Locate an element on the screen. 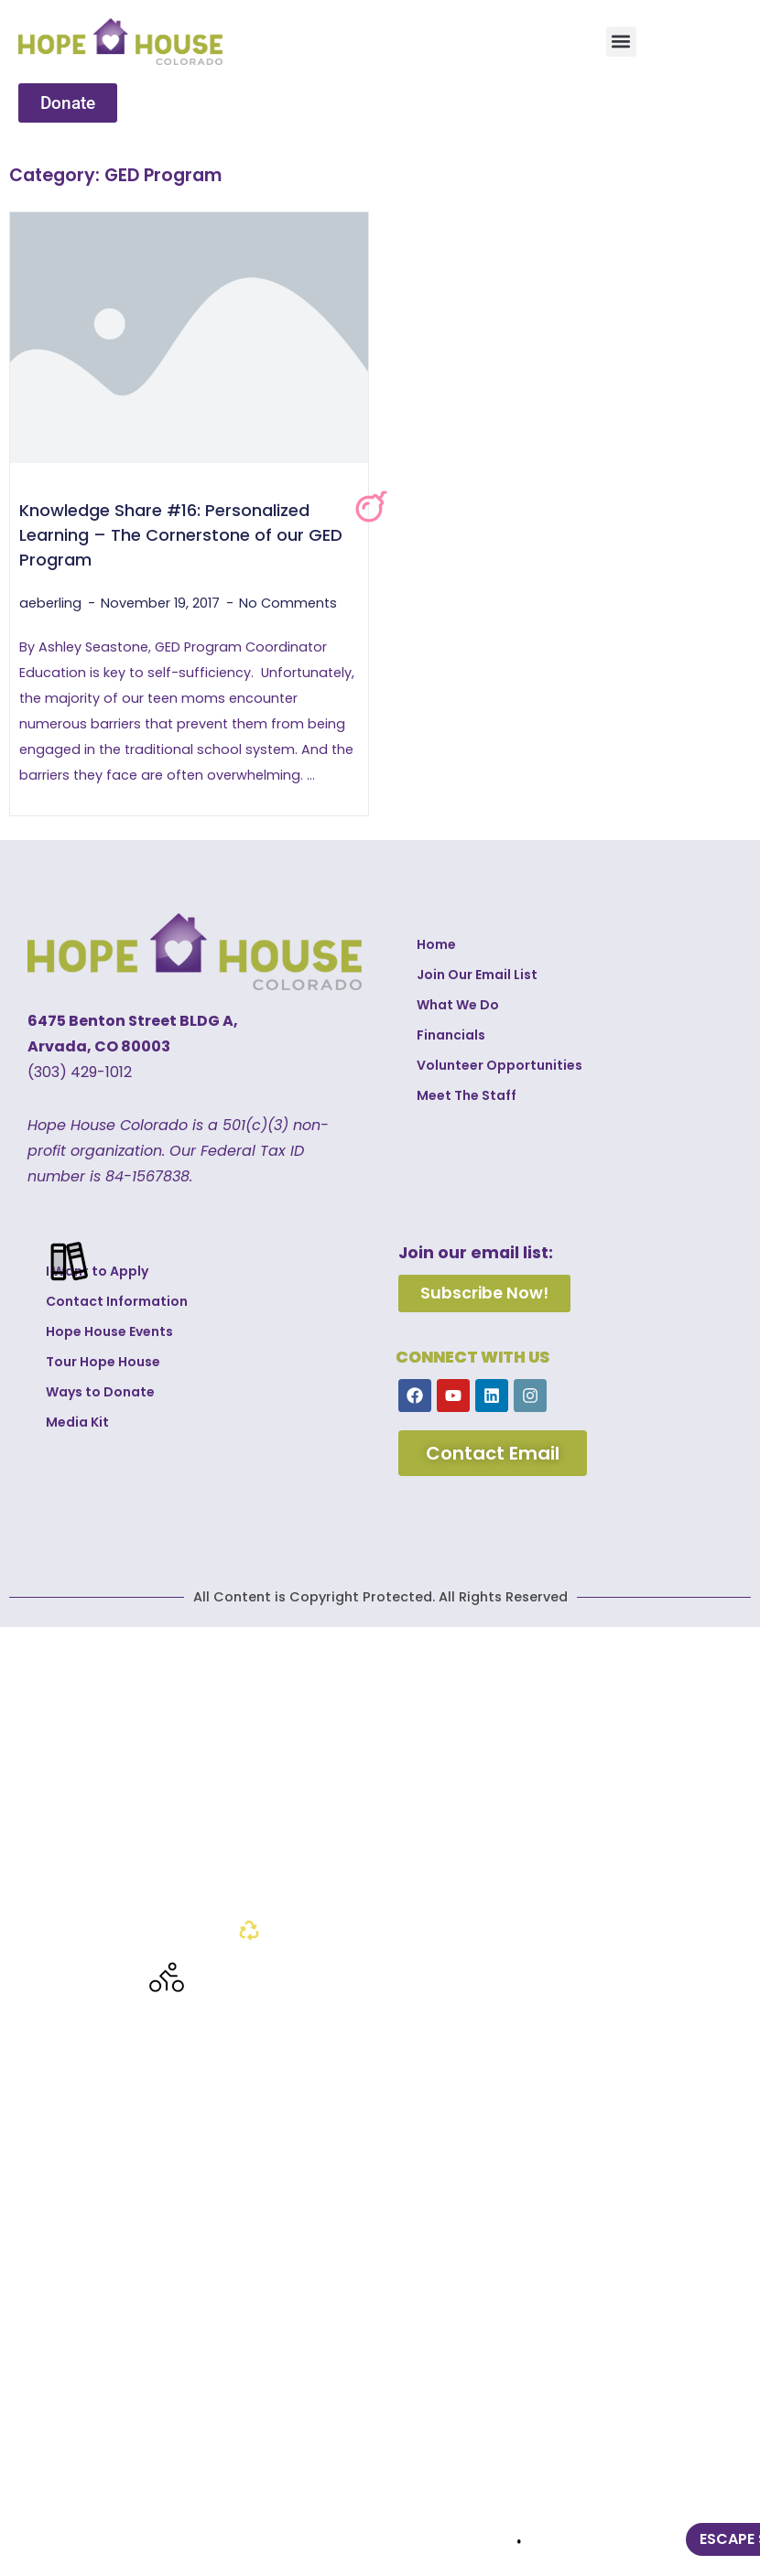 The width and height of the screenshot is (760, 2576). indicates no cellular signal available is located at coordinates (530, 2532).